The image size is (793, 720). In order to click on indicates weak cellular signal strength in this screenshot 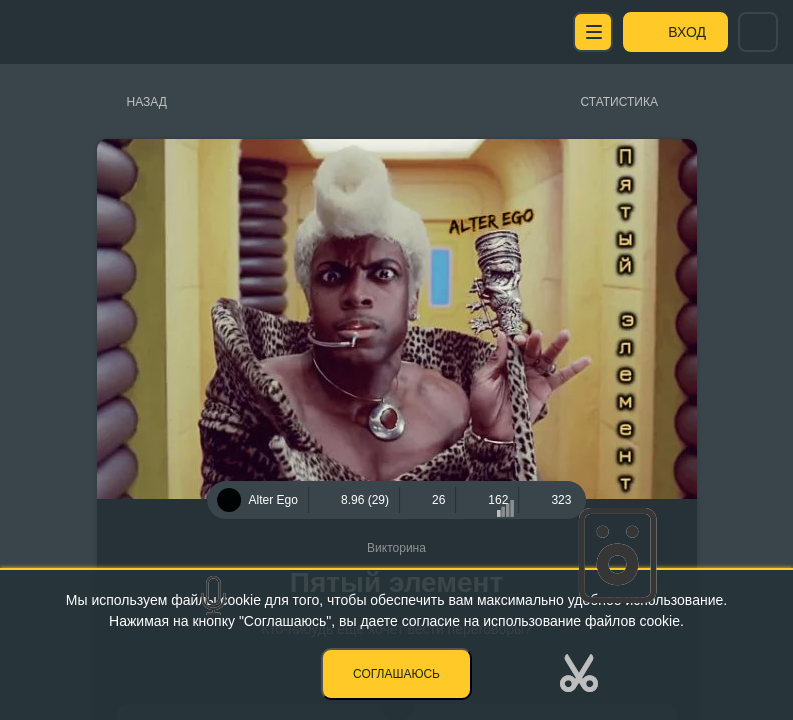, I will do `click(506, 509)`.